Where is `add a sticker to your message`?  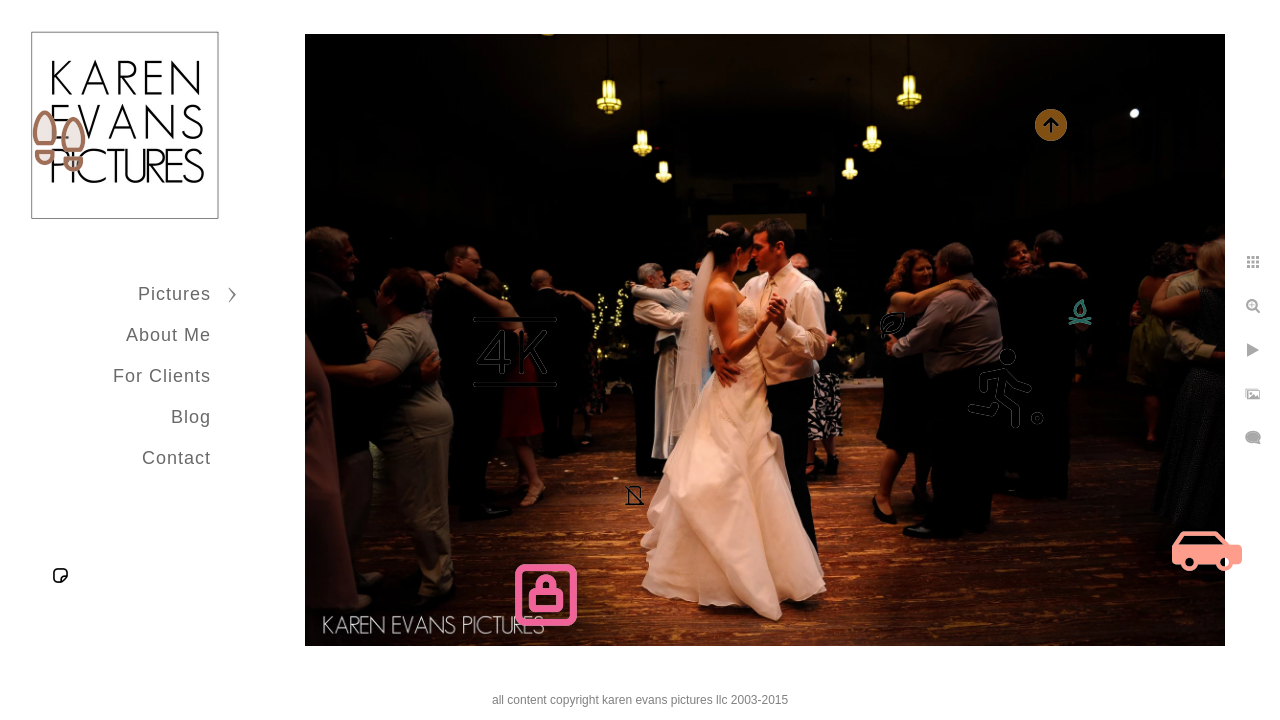
add a sticker to your message is located at coordinates (60, 575).